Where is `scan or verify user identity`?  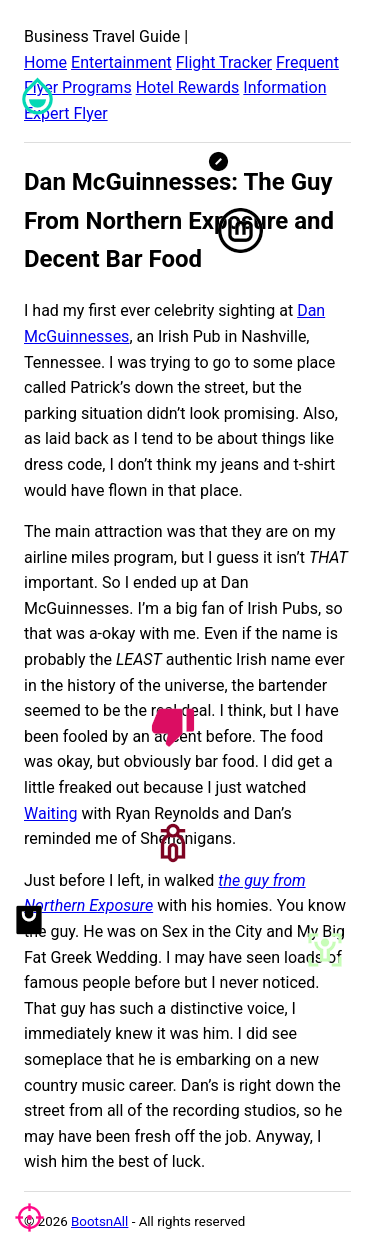
scan or verify user identity is located at coordinates (325, 950).